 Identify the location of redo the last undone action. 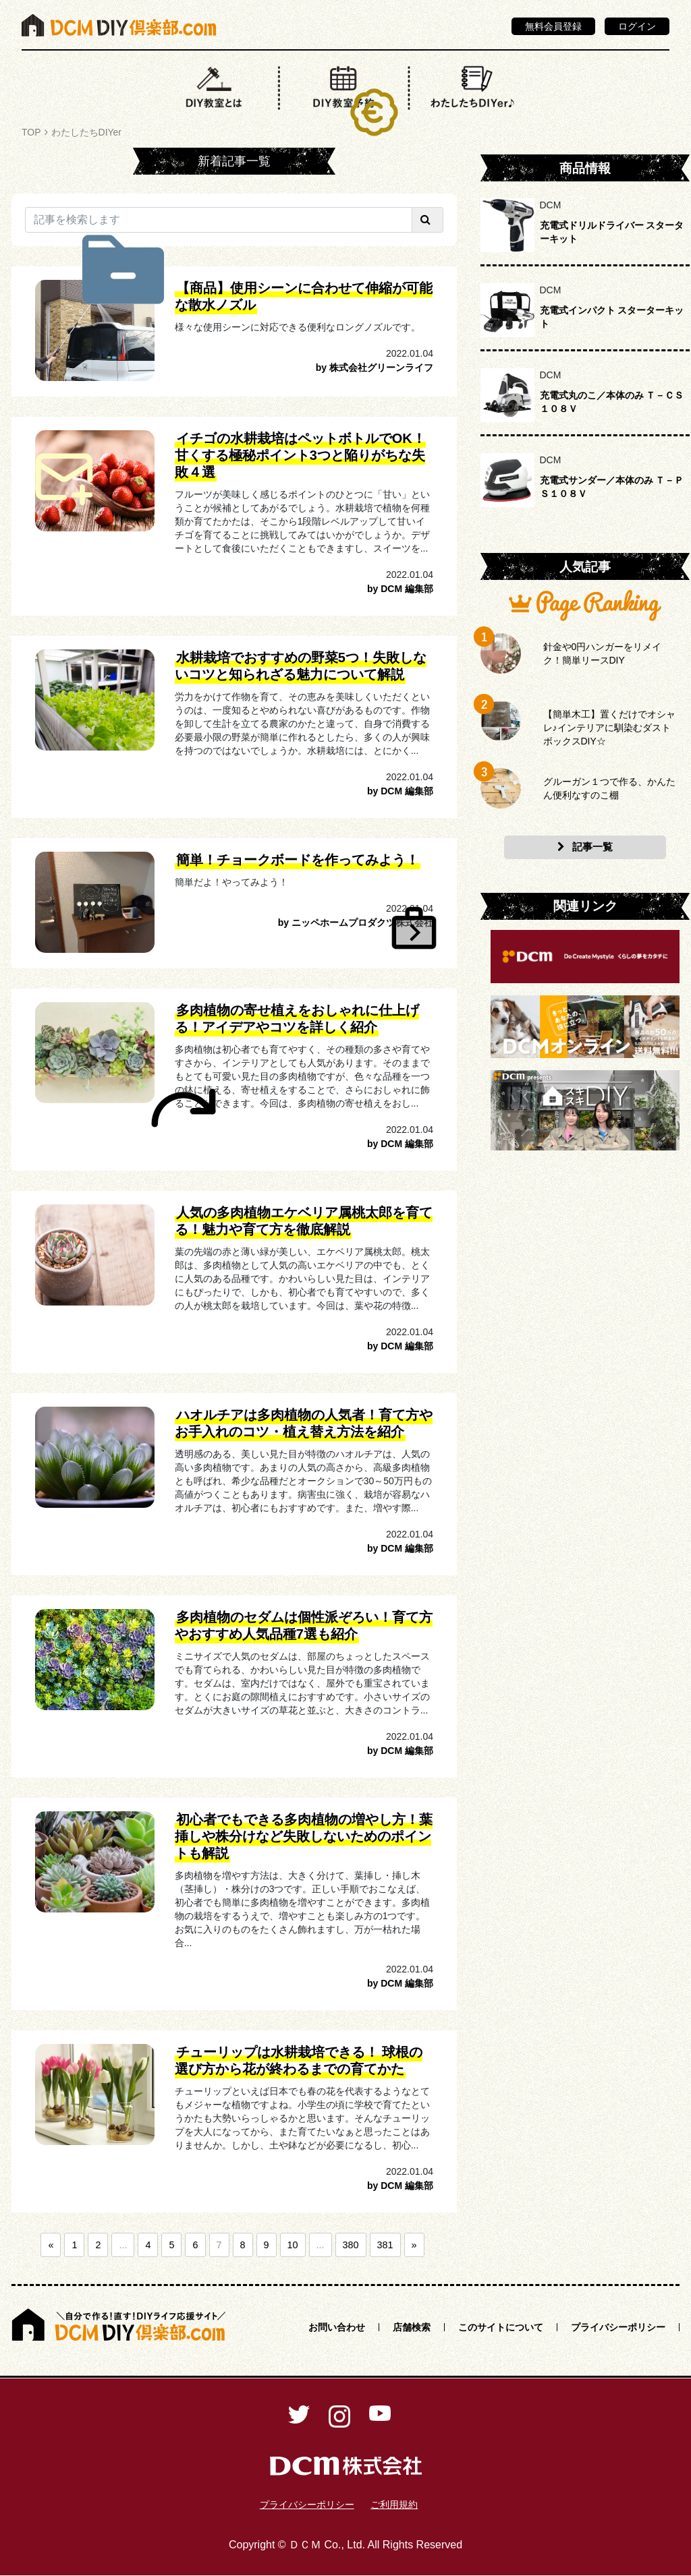
(184, 1108).